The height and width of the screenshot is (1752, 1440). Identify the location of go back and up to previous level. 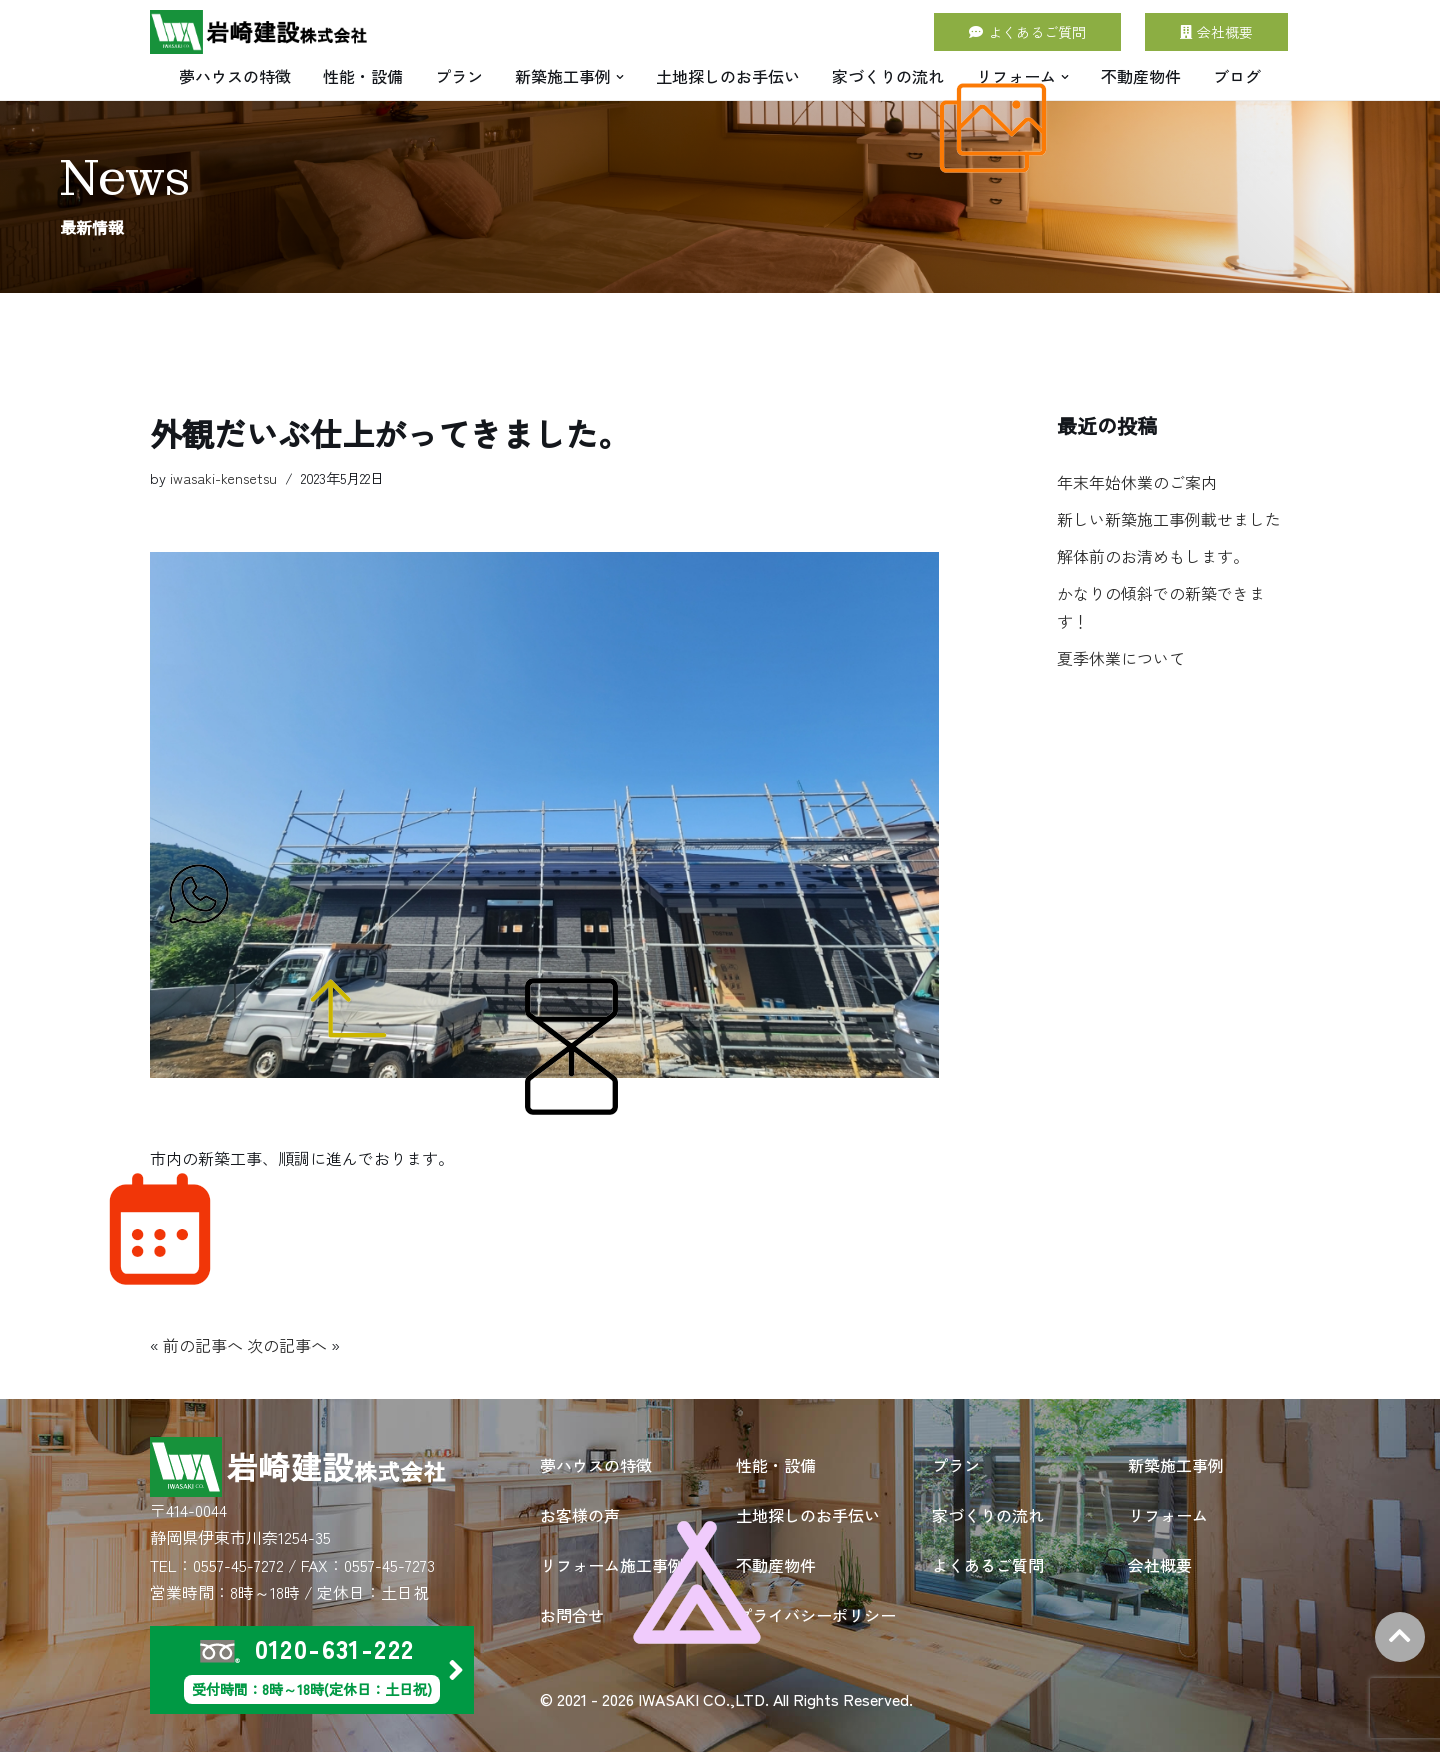
(345, 1011).